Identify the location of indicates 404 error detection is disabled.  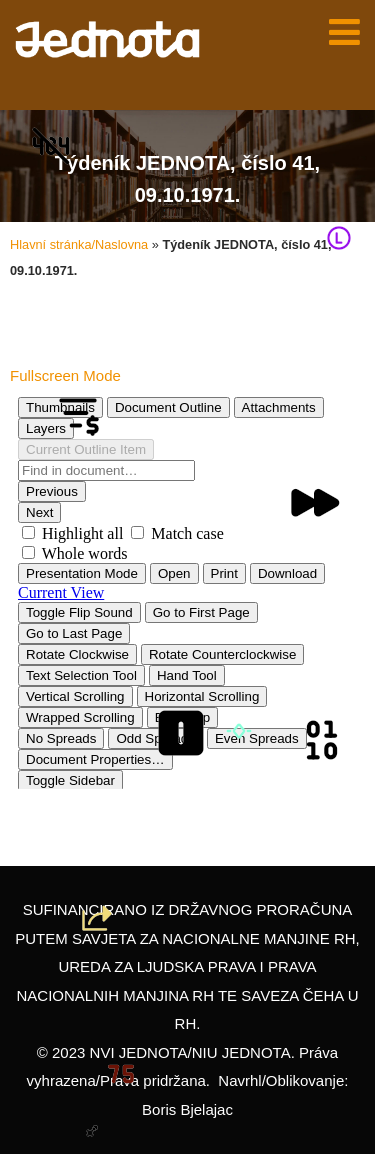
(51, 146).